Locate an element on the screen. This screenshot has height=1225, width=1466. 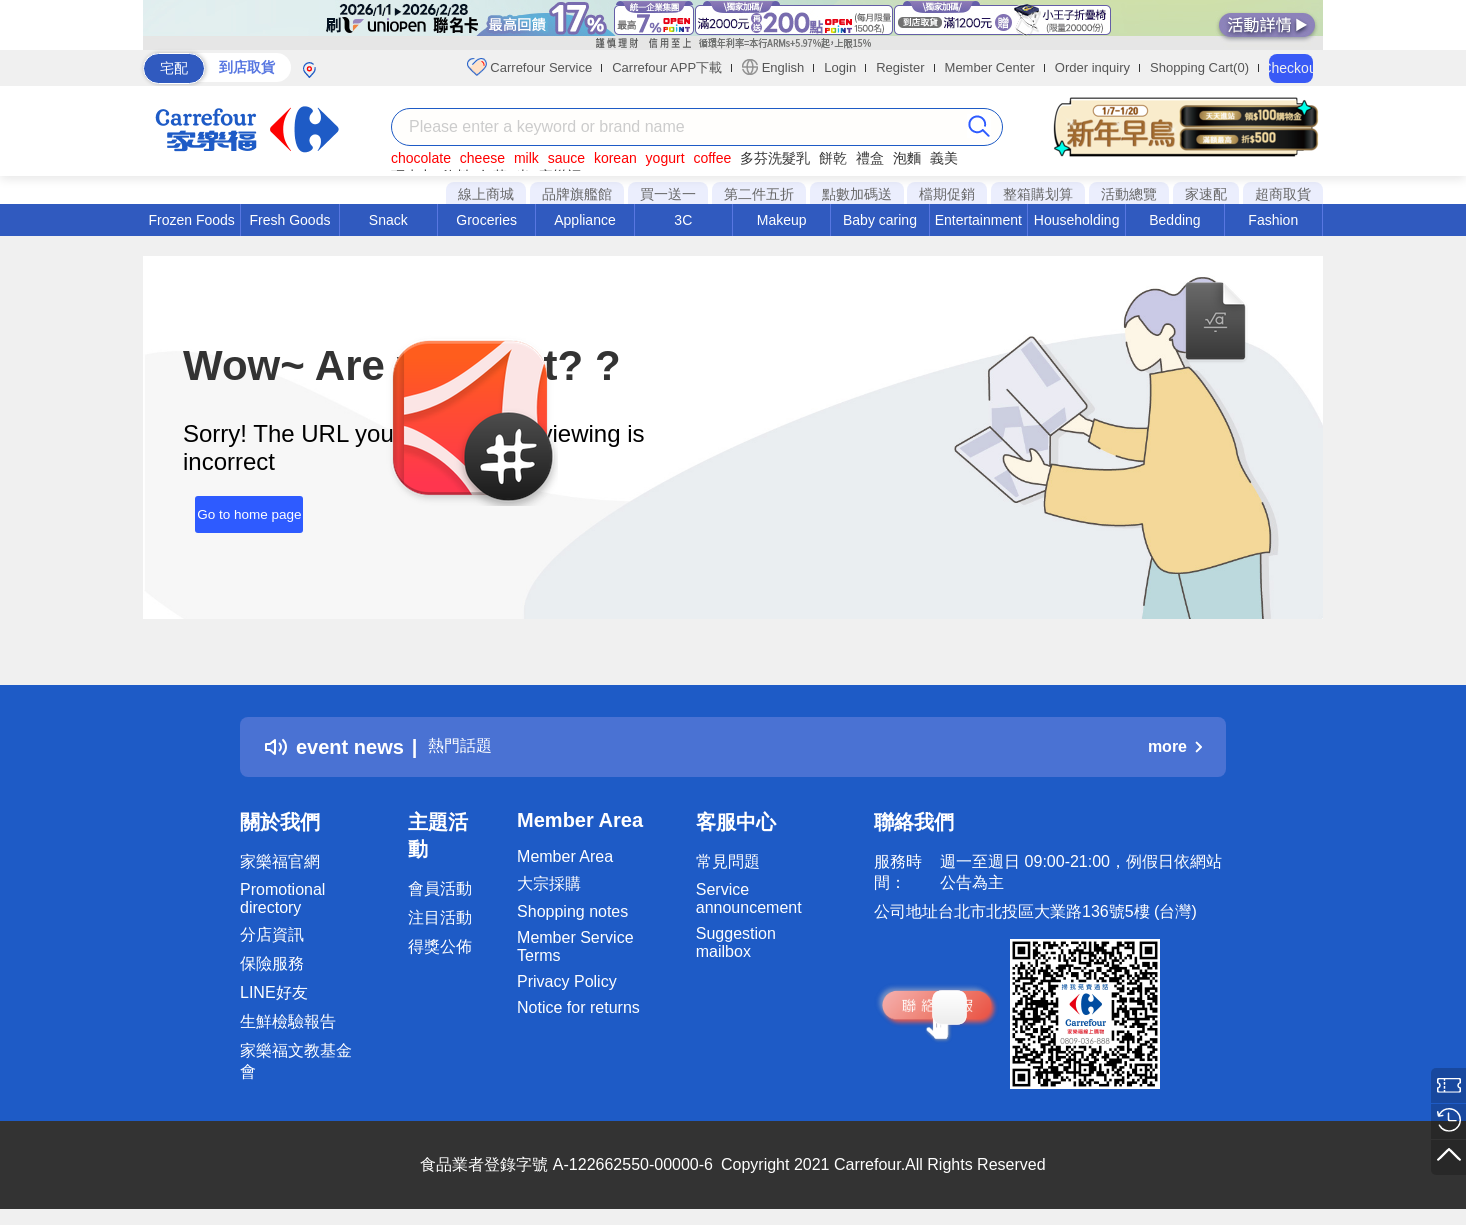
open zathura document viewer is located at coordinates (470, 418).